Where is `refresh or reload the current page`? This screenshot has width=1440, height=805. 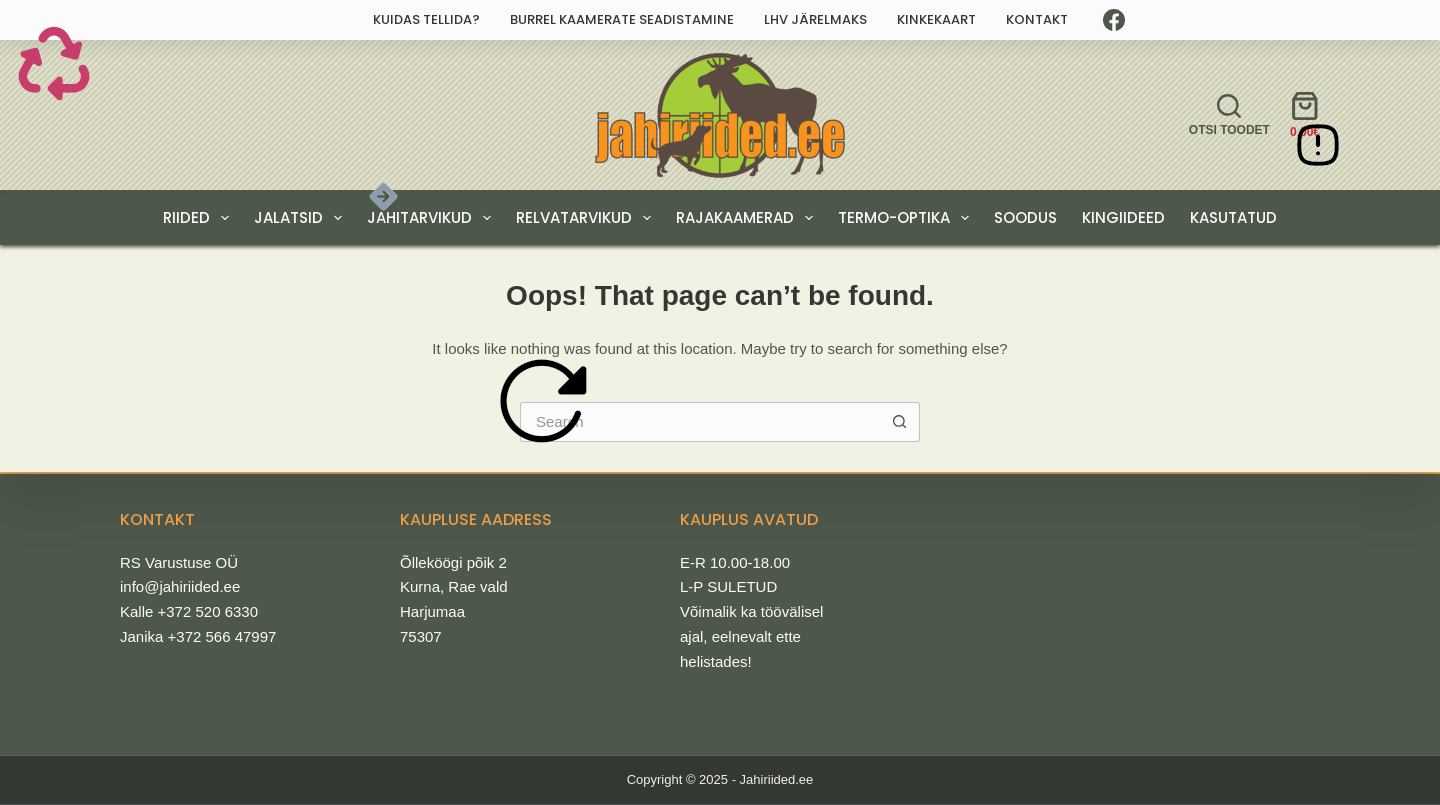 refresh or reload the current page is located at coordinates (545, 401).